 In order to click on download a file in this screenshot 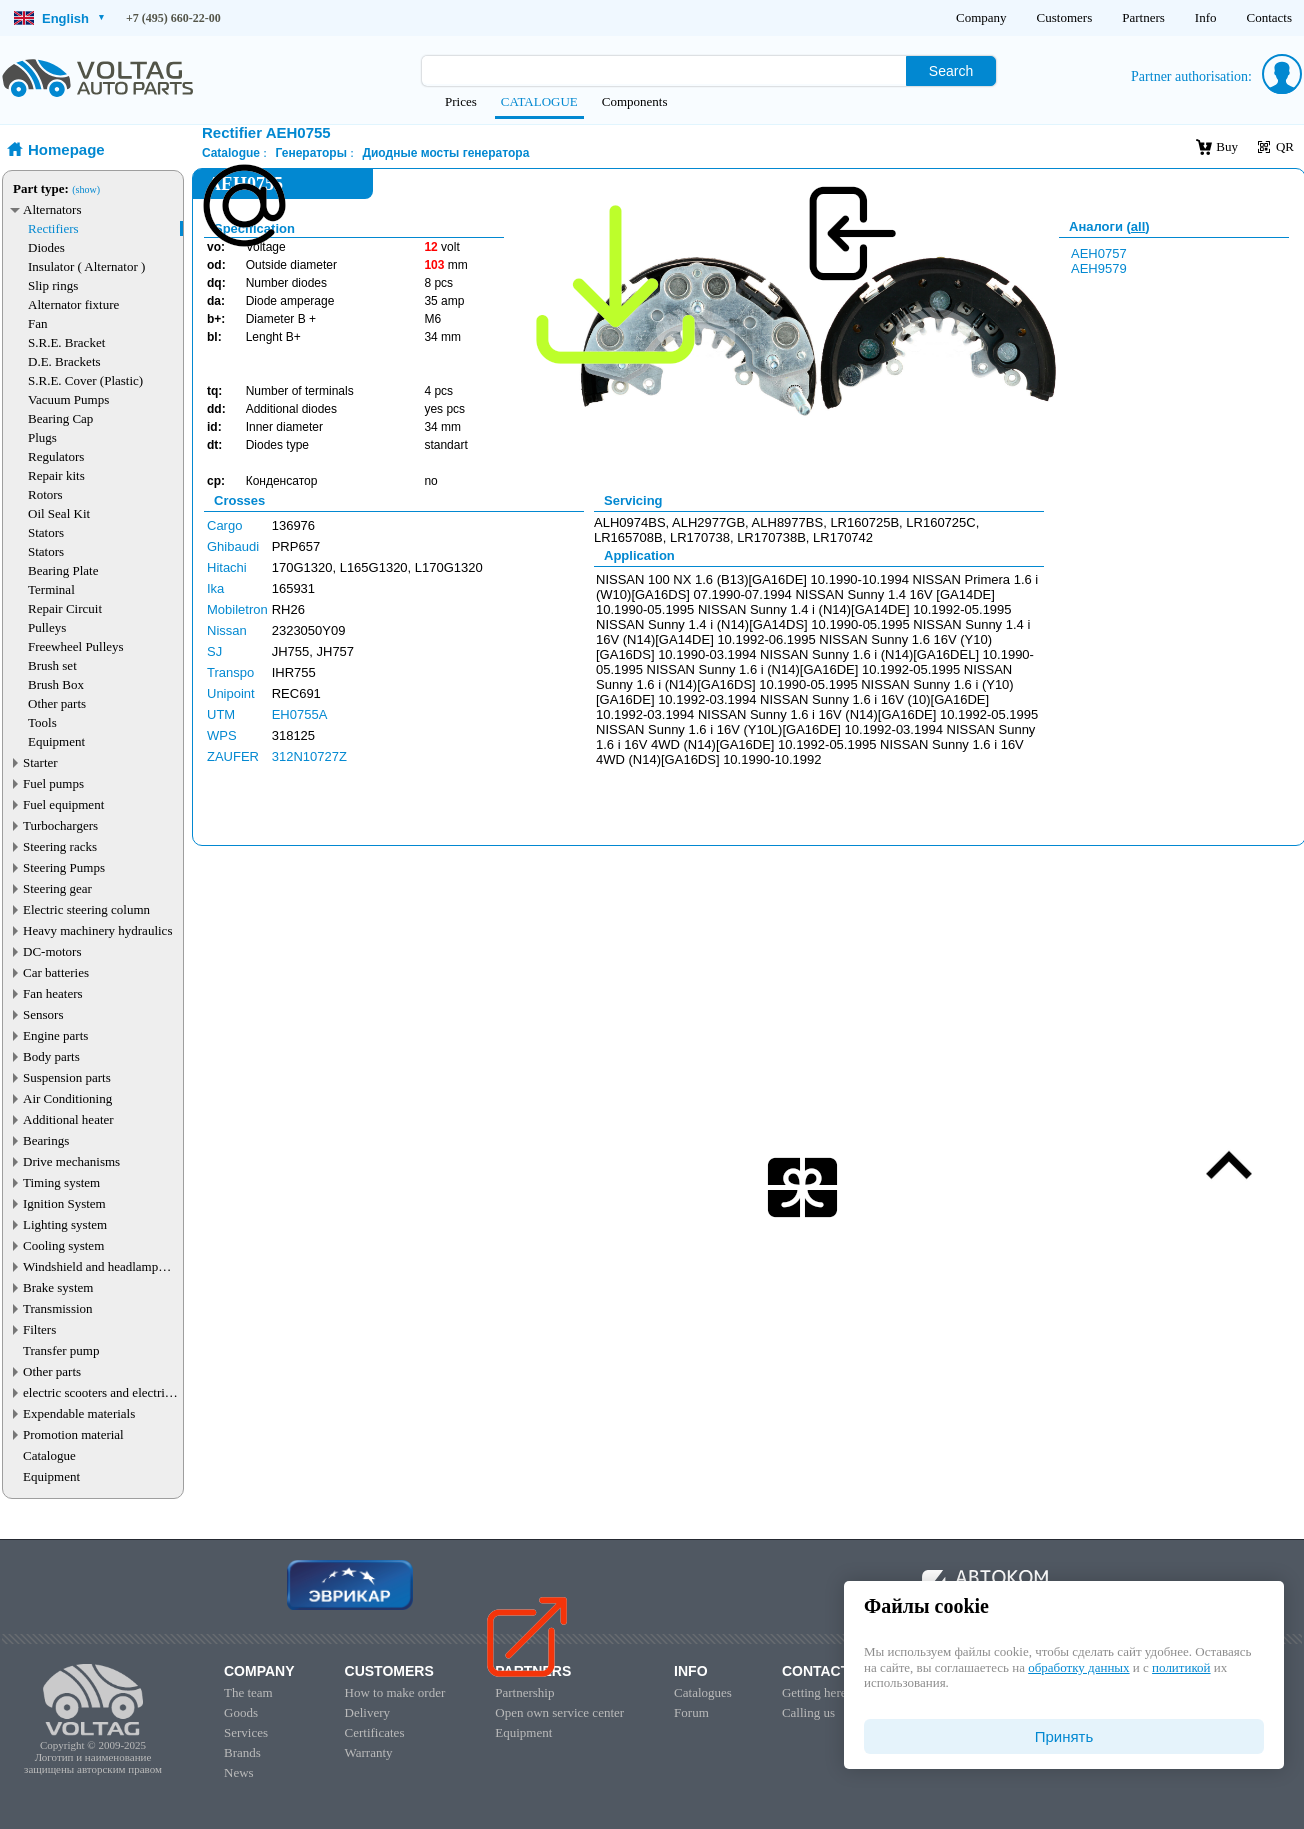, I will do `click(615, 284)`.